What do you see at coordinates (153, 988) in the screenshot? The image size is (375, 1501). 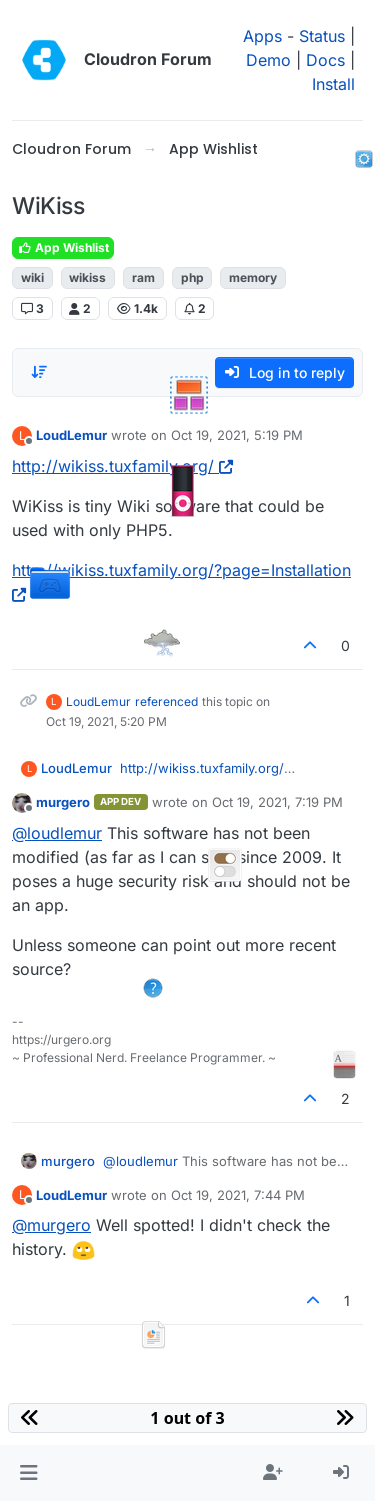 I see `access help and support documentation` at bounding box center [153, 988].